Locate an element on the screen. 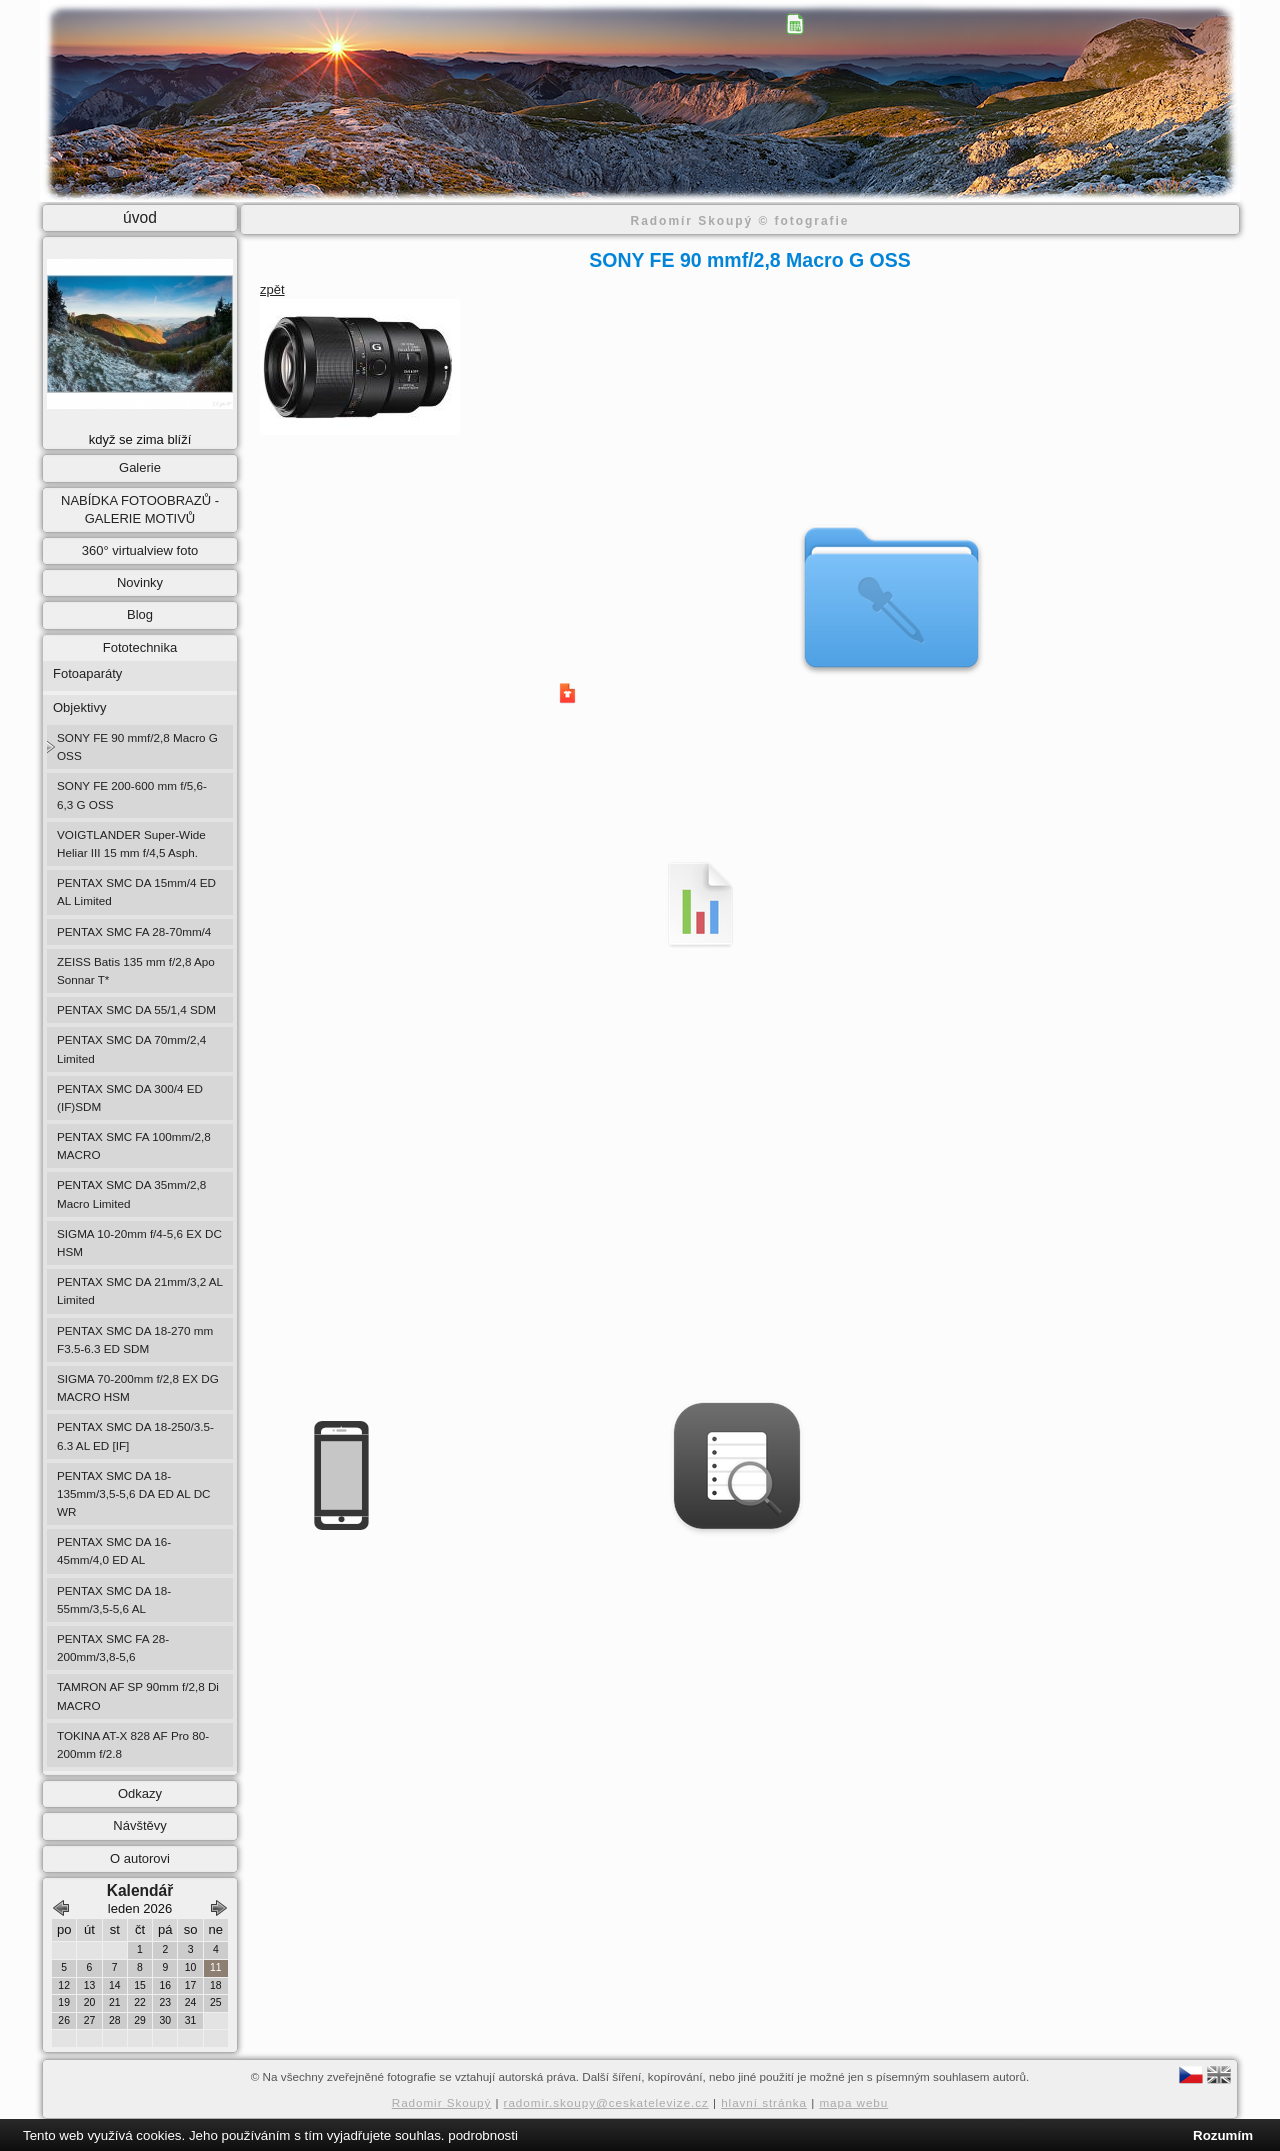 The height and width of the screenshot is (2151, 1280). indicates a connected multimedia device is located at coordinates (341, 1475).